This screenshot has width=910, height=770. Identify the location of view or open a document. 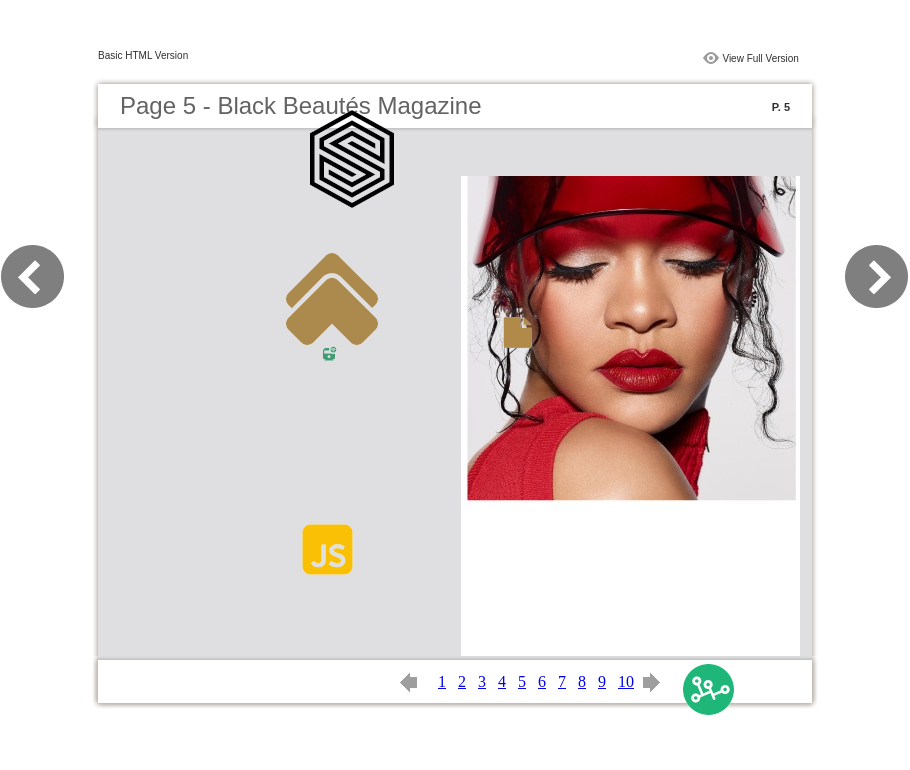
(517, 332).